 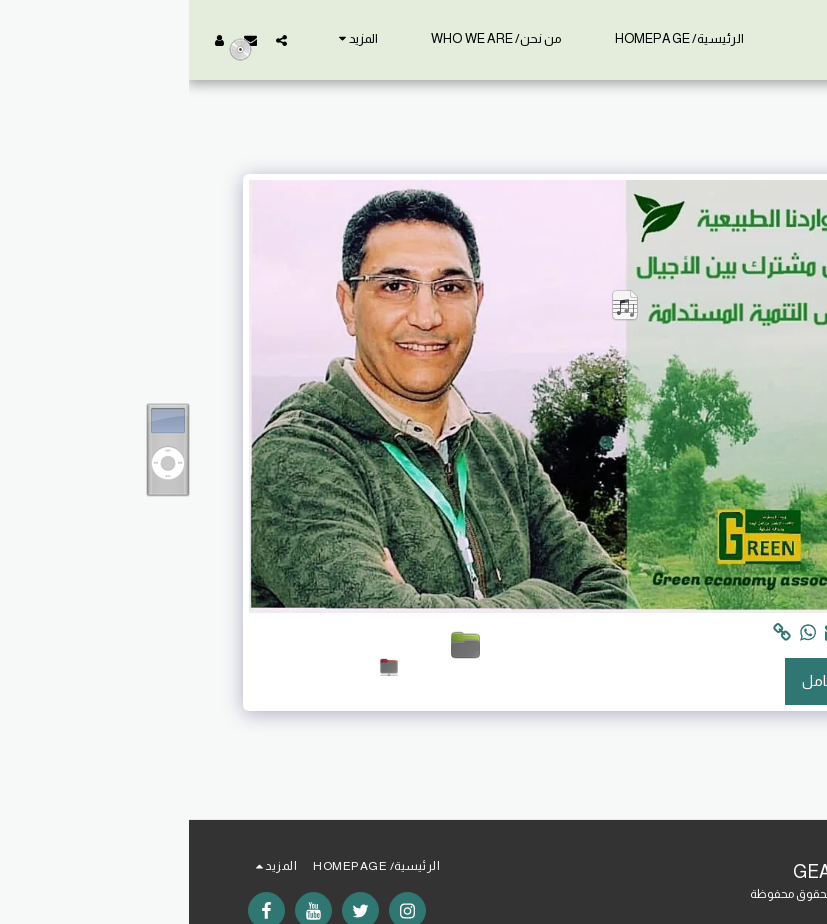 I want to click on access files stored on a remote server or network, so click(x=389, y=667).